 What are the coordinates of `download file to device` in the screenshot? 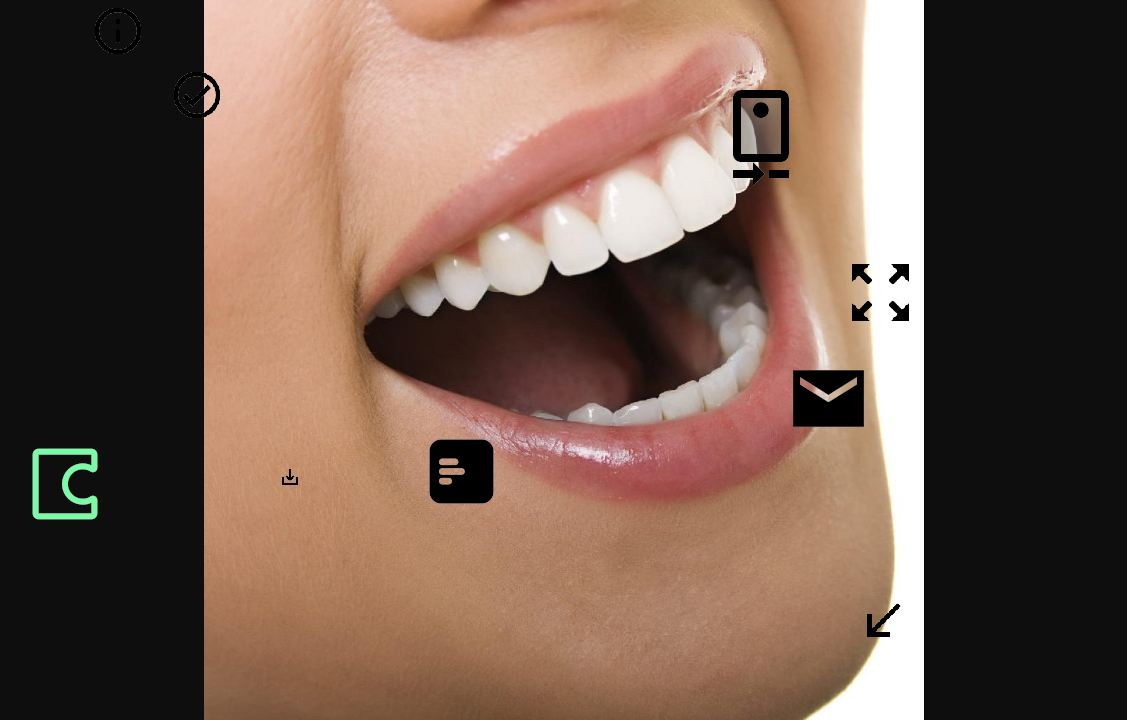 It's located at (290, 477).